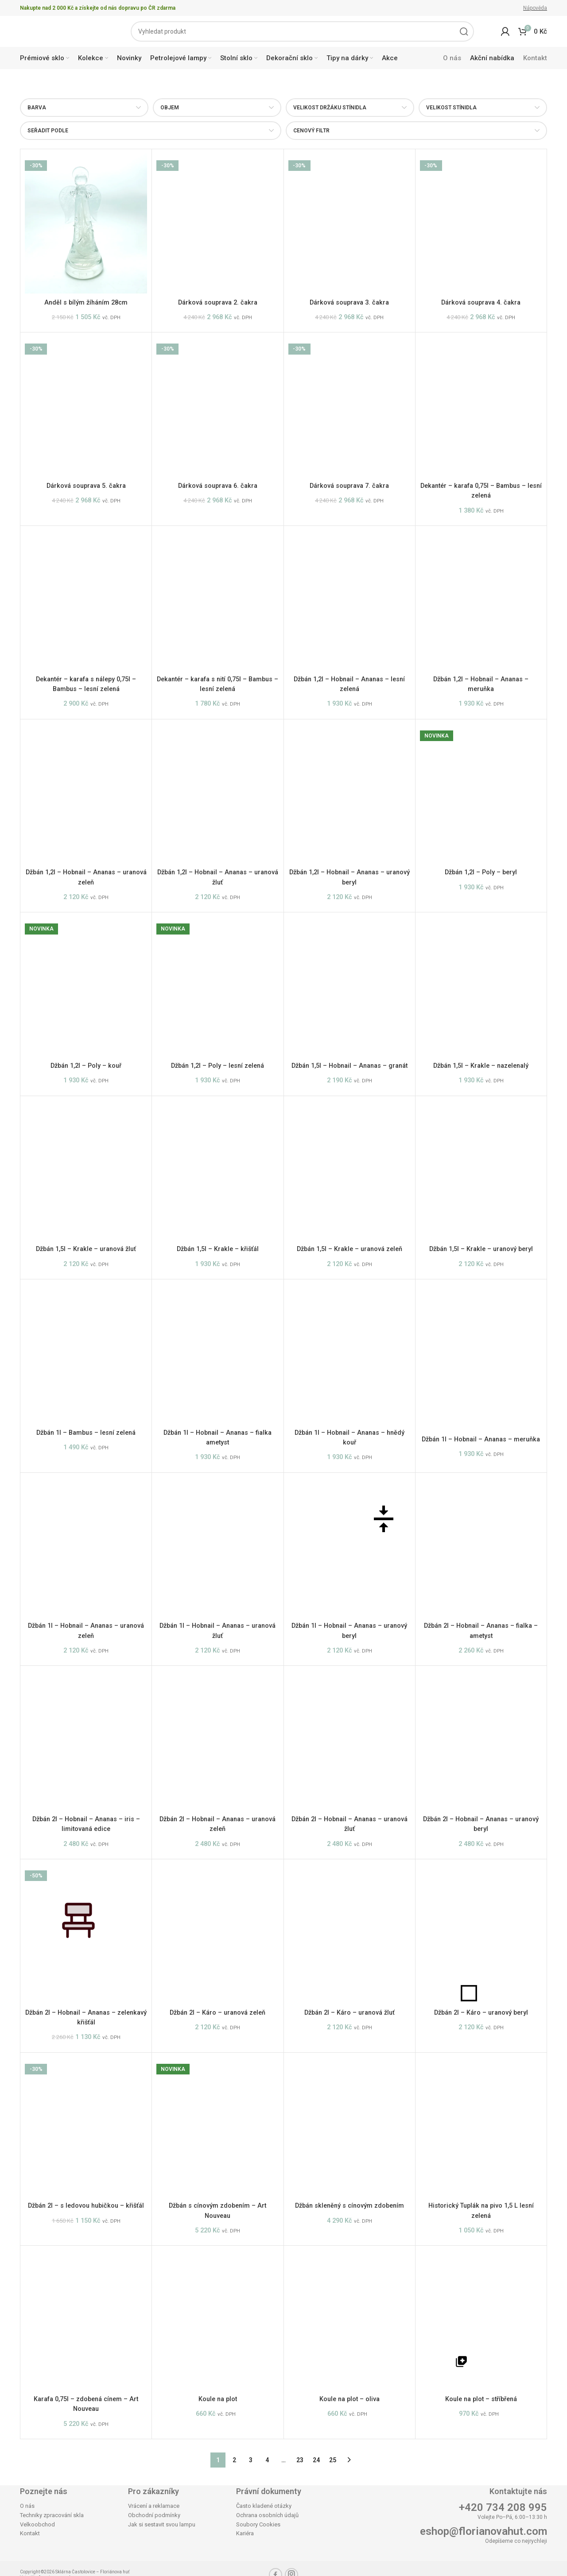 This screenshot has width=567, height=2576. I want to click on vertically center align selected content, so click(384, 1519).